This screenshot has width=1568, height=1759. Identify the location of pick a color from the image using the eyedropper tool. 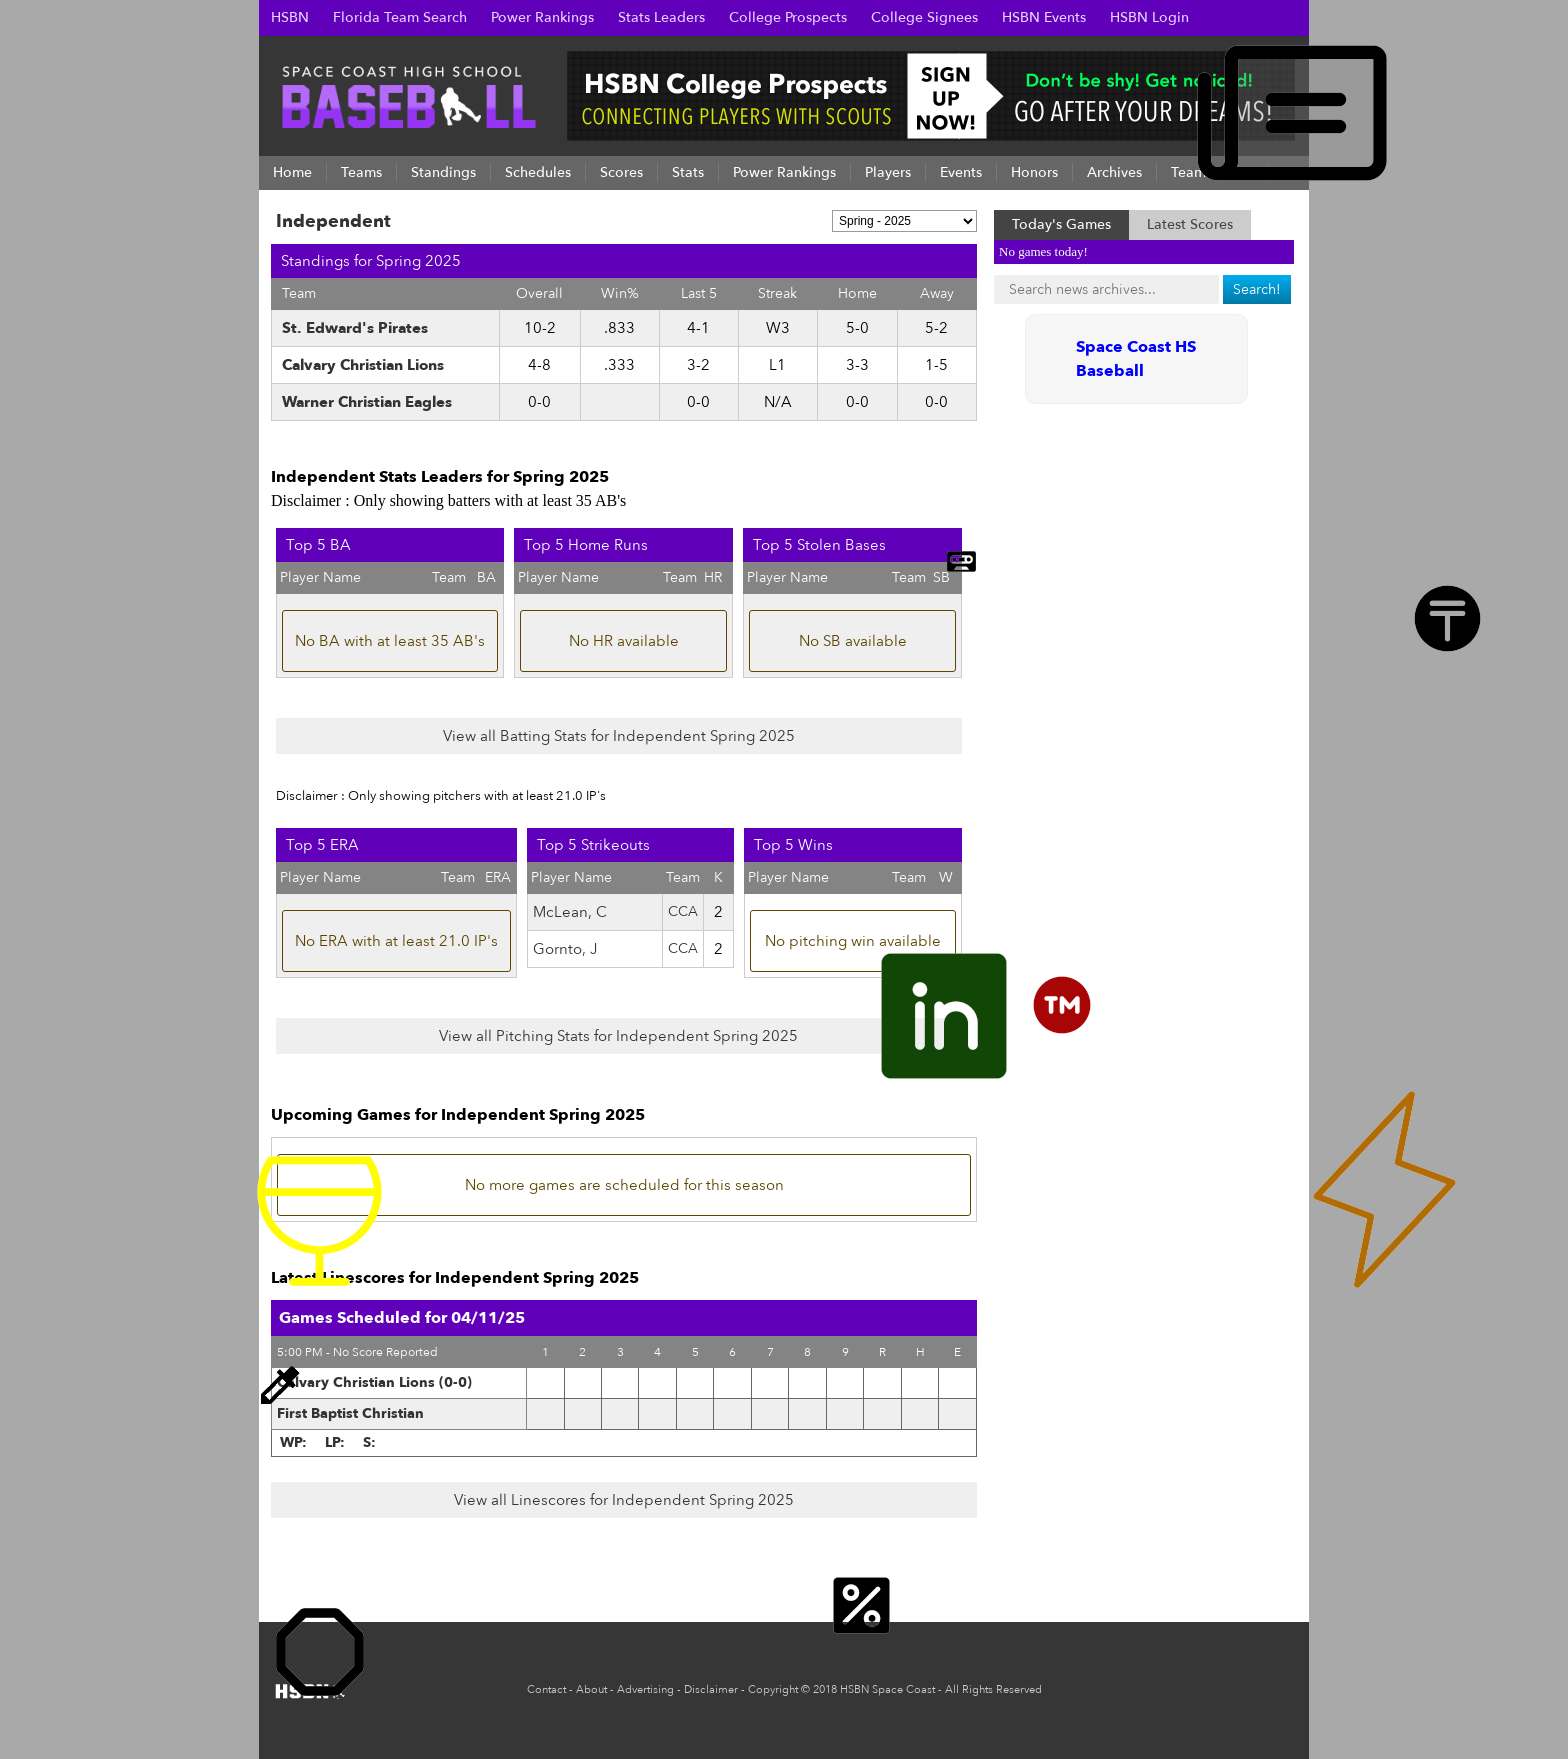
(280, 1385).